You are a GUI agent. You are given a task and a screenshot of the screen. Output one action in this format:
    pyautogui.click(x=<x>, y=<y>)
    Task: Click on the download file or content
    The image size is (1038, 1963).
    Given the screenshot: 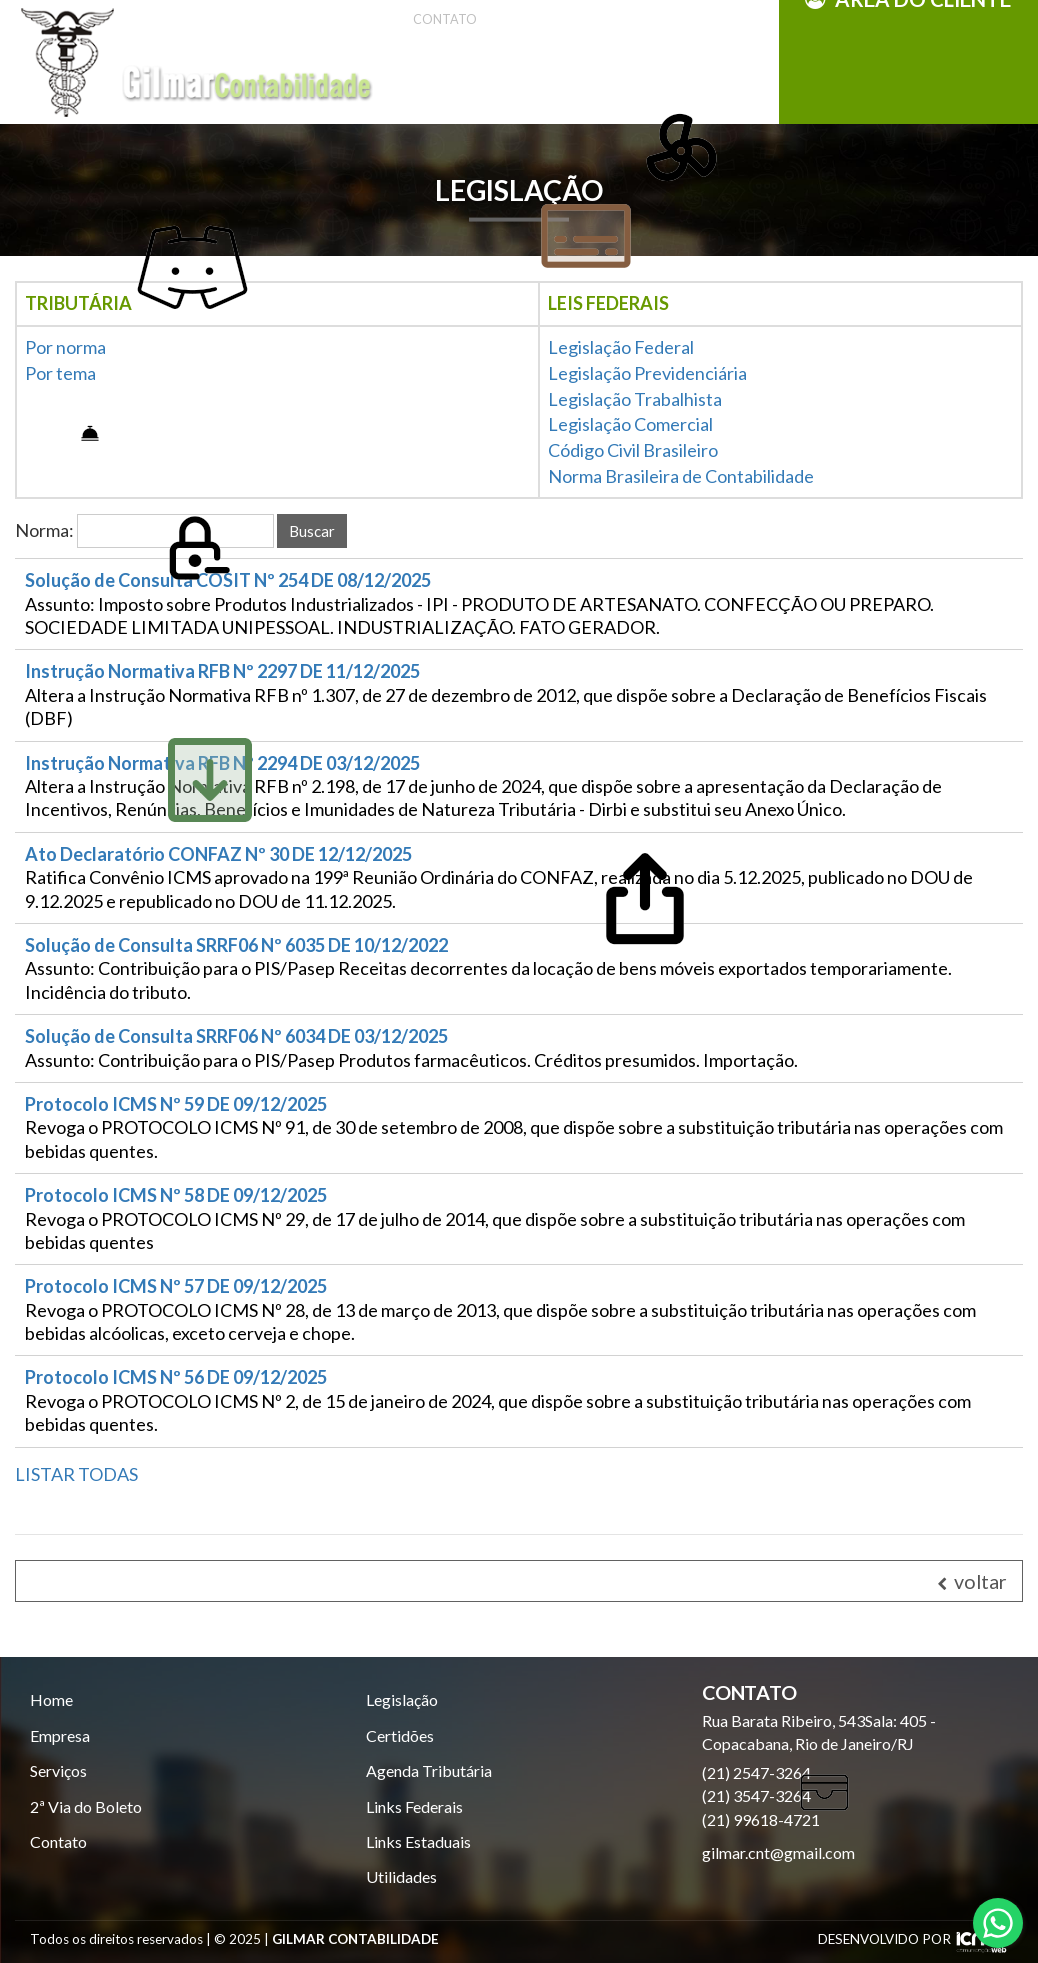 What is the action you would take?
    pyautogui.click(x=210, y=780)
    